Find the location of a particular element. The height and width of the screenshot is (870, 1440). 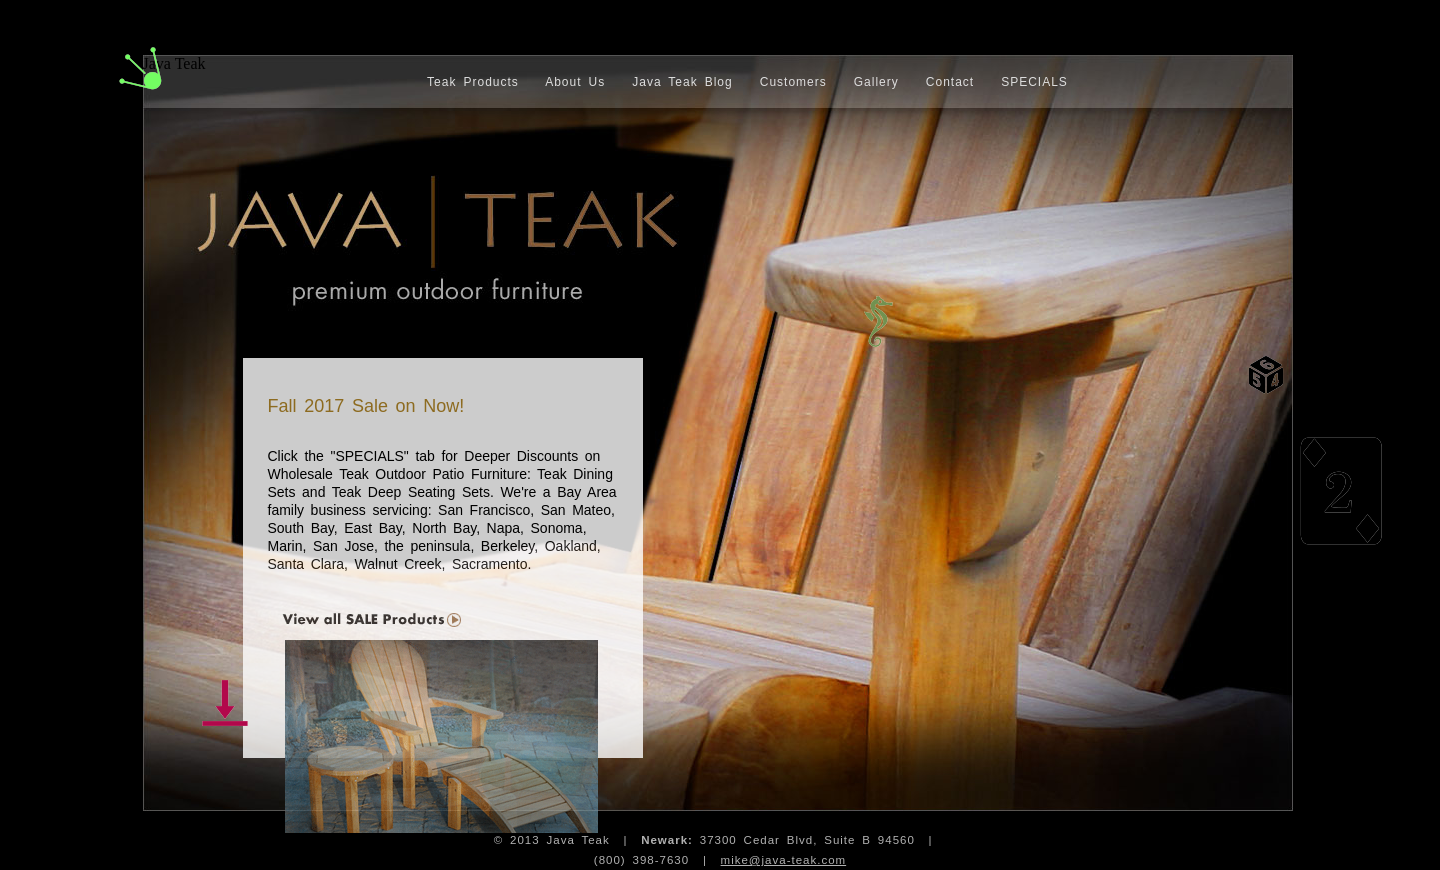

download or save a file is located at coordinates (225, 703).